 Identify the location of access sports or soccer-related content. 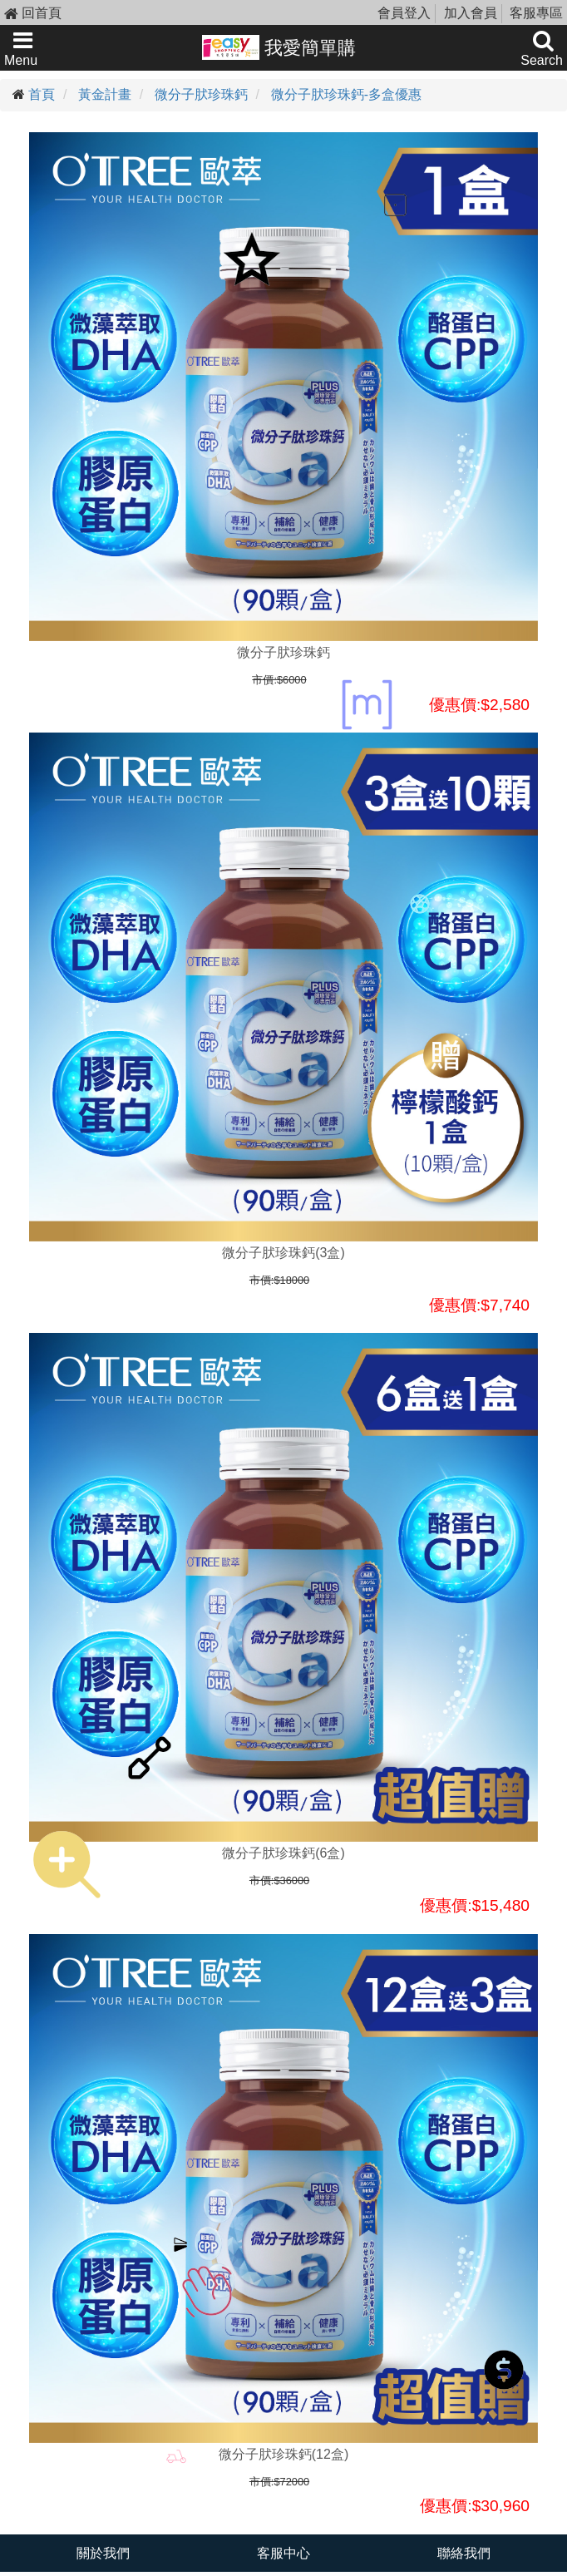
(420, 904).